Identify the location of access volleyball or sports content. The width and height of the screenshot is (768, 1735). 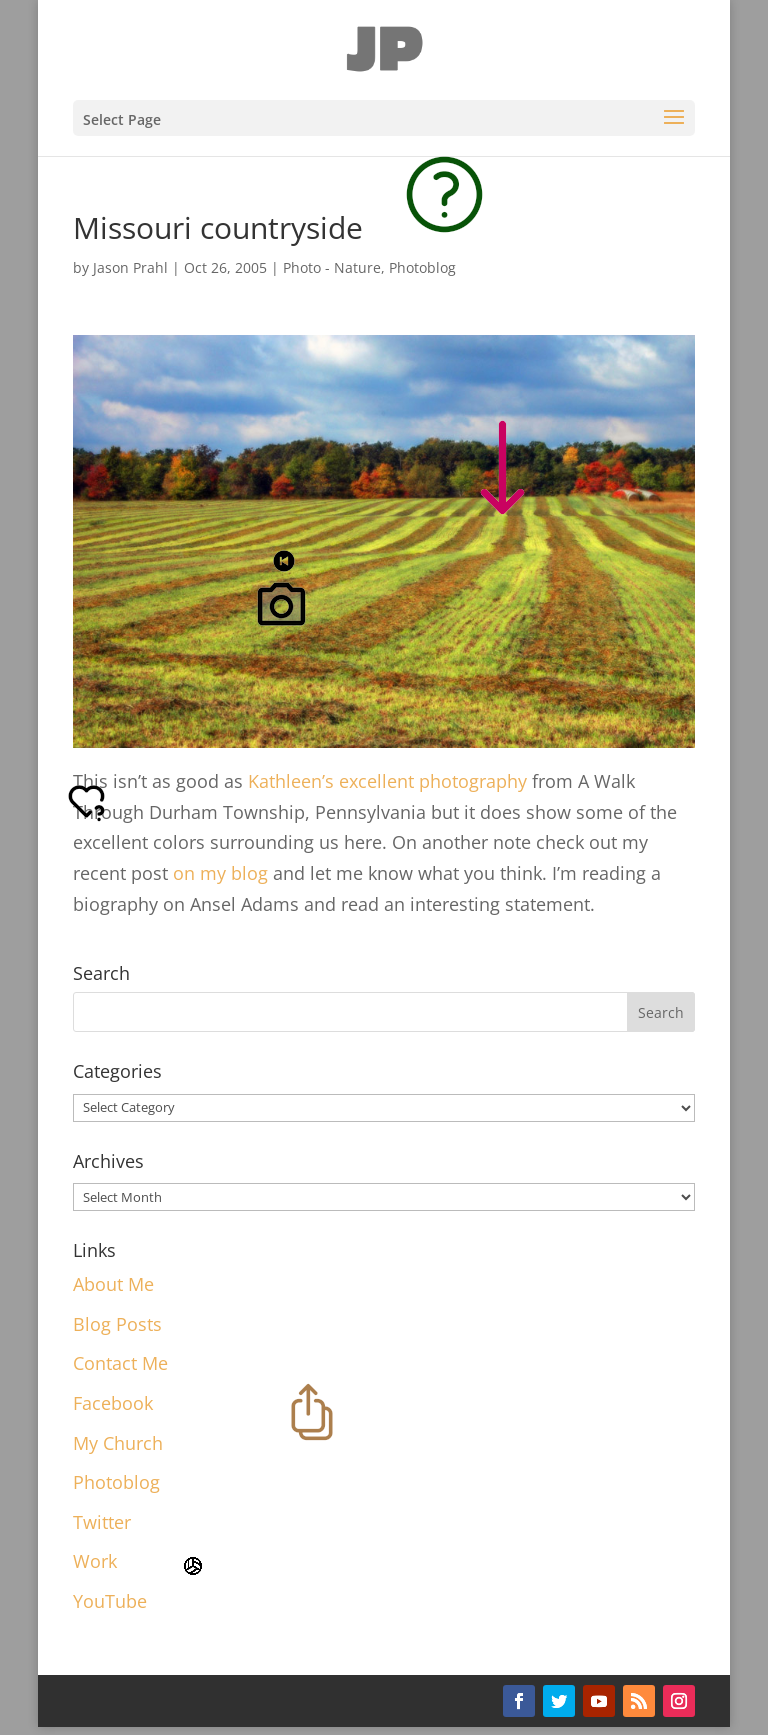
(193, 1566).